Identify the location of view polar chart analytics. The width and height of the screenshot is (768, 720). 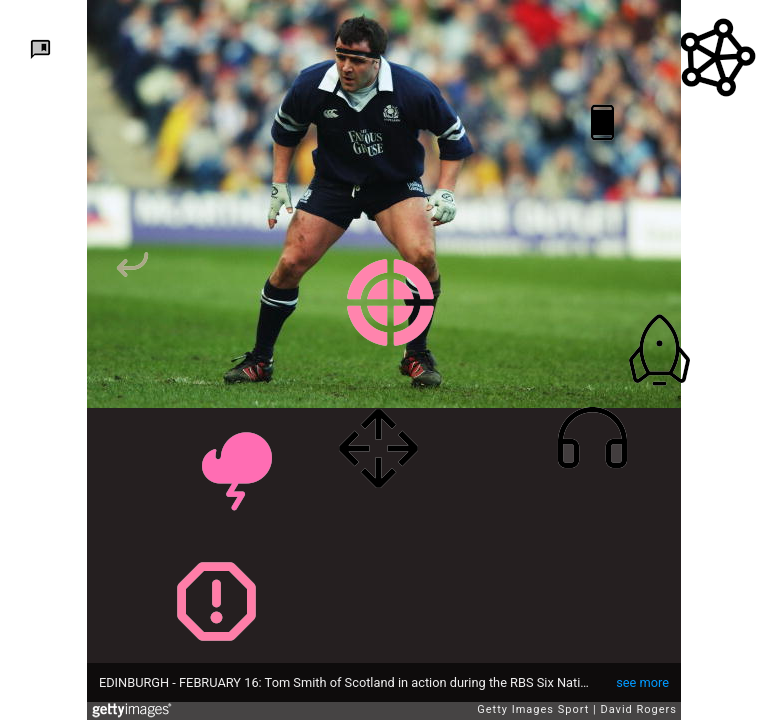
(390, 302).